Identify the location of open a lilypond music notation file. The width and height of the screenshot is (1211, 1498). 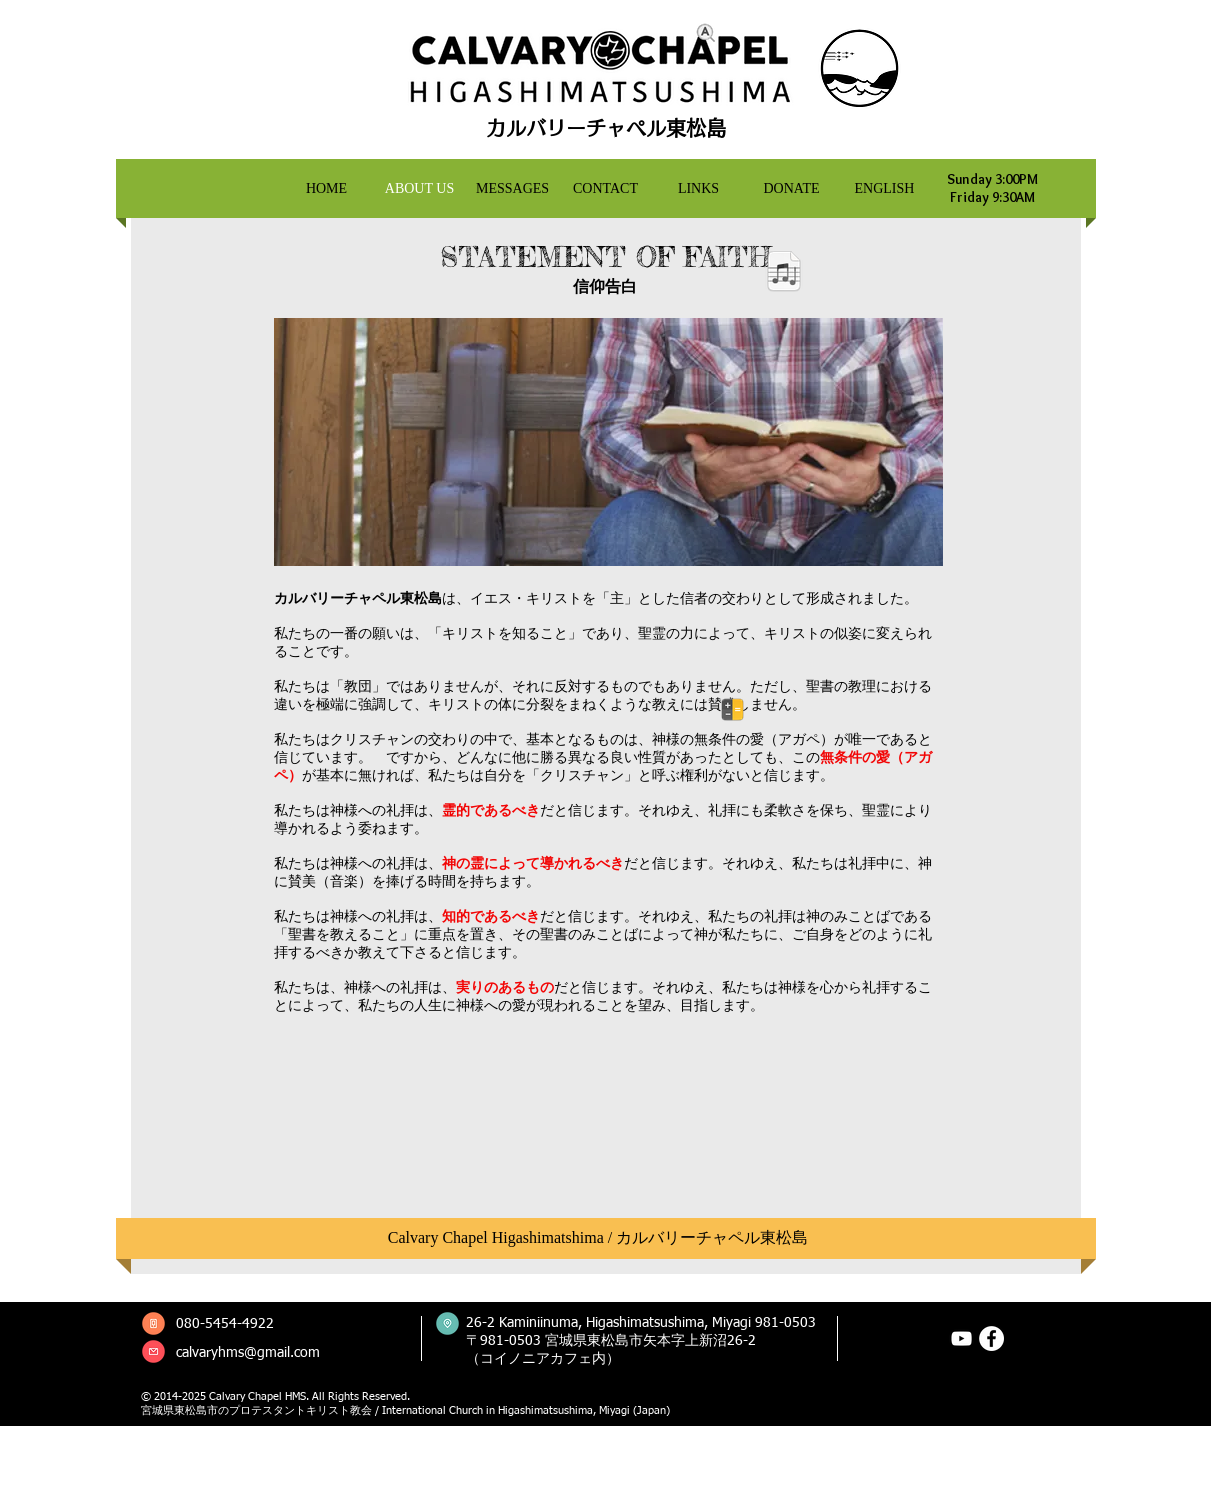
(784, 271).